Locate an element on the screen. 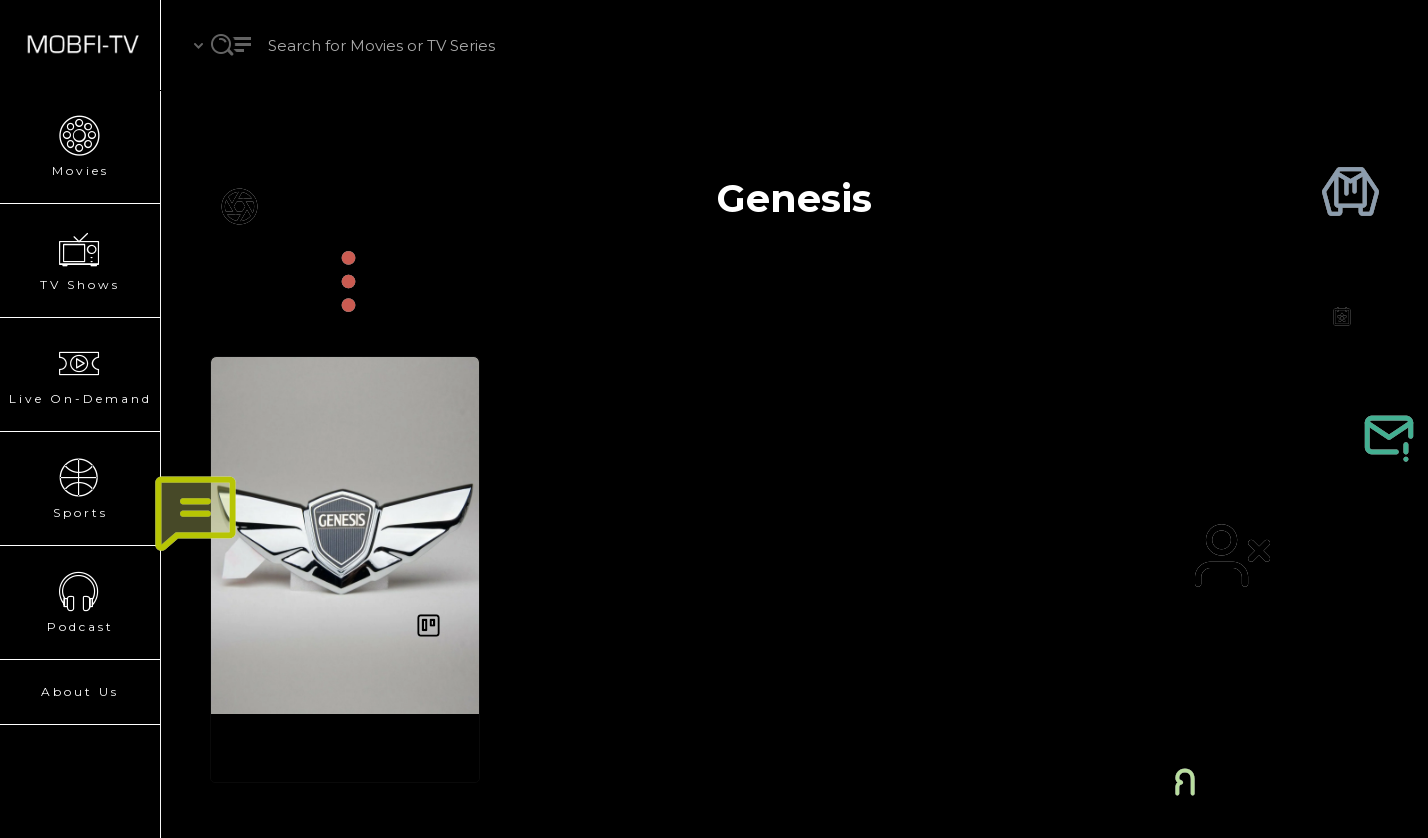  open Trello app is located at coordinates (428, 625).